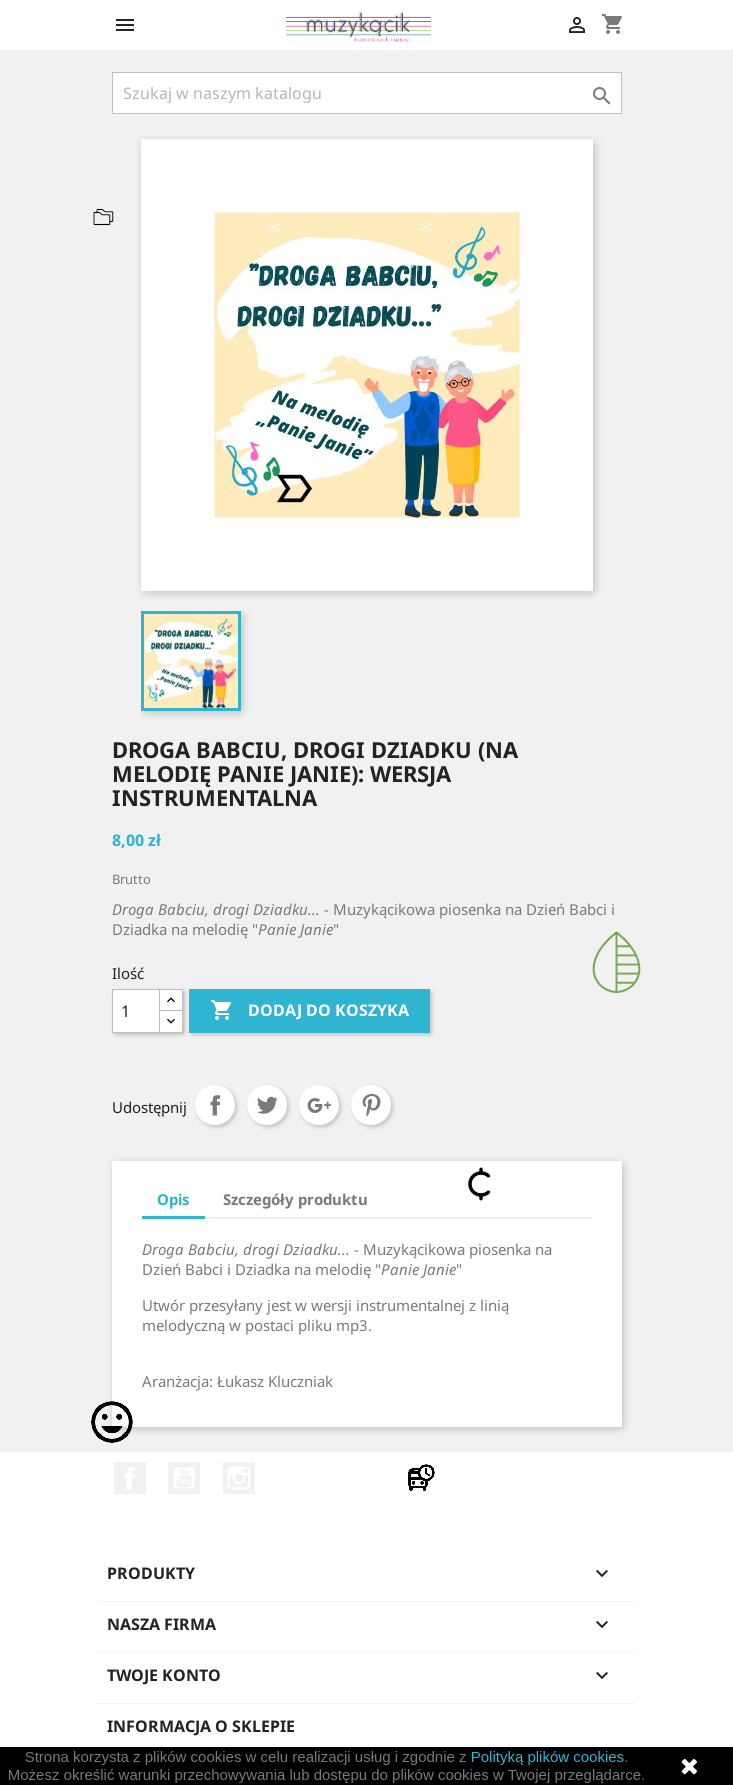 This screenshot has height=1785, width=733. Describe the element at coordinates (481, 1184) in the screenshot. I see `indicates cent currency or small monetary value` at that location.